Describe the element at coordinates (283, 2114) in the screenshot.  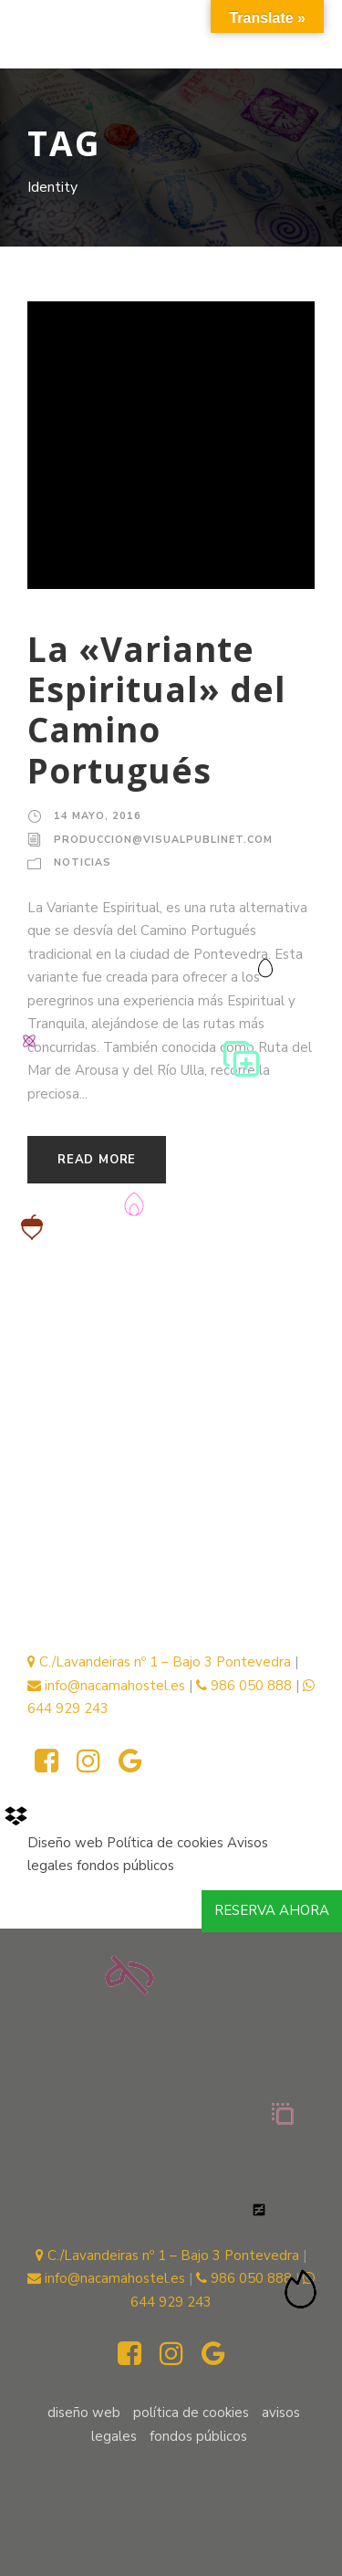
I see `drag and drop to reorder items` at that location.